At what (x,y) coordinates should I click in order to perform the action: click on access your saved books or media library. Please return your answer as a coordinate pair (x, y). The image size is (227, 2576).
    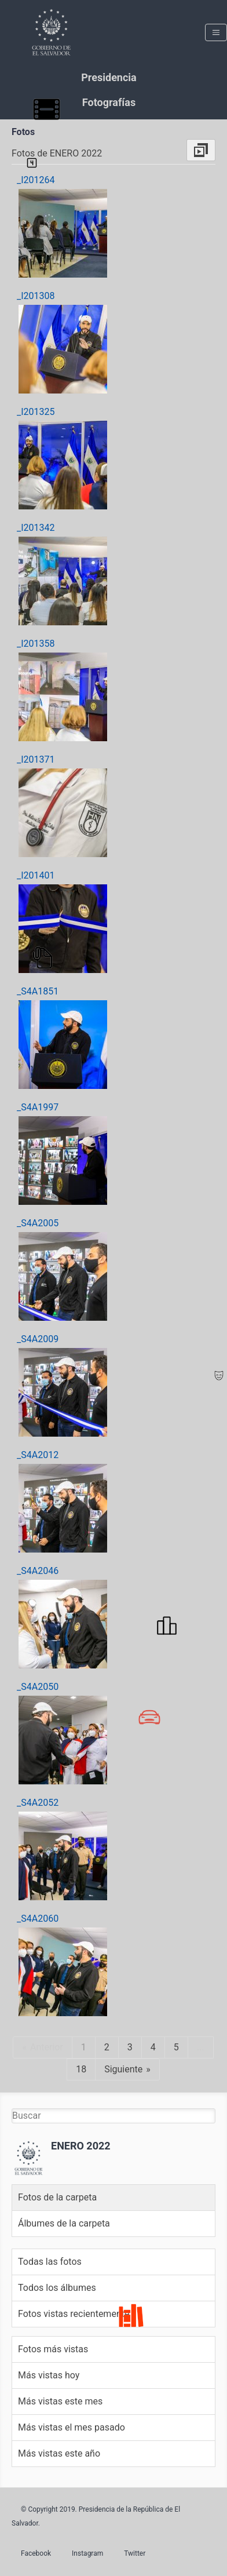
    Looking at the image, I should click on (131, 2315).